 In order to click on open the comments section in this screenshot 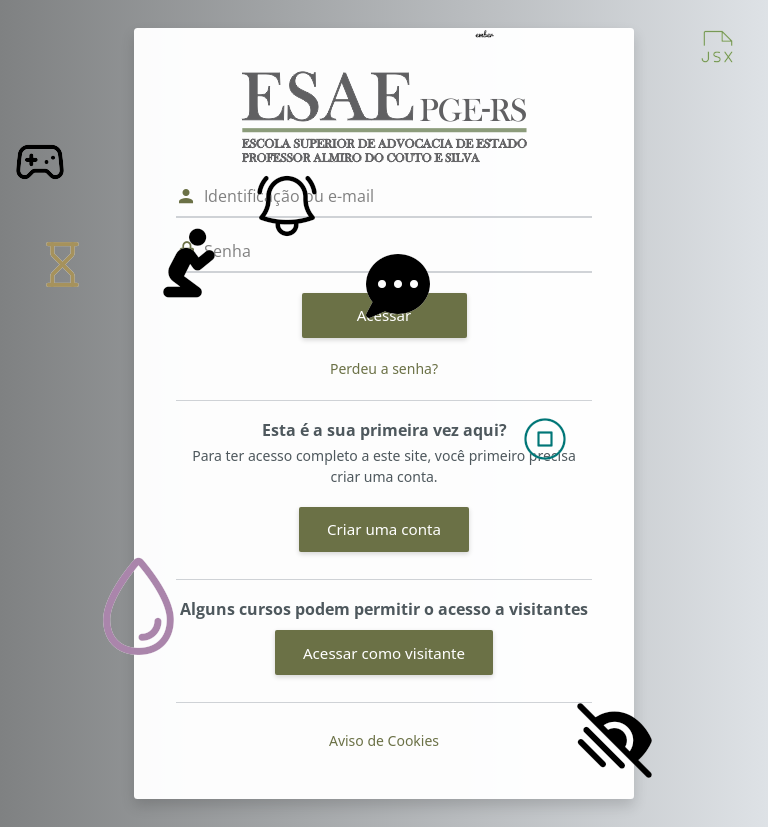, I will do `click(398, 286)`.